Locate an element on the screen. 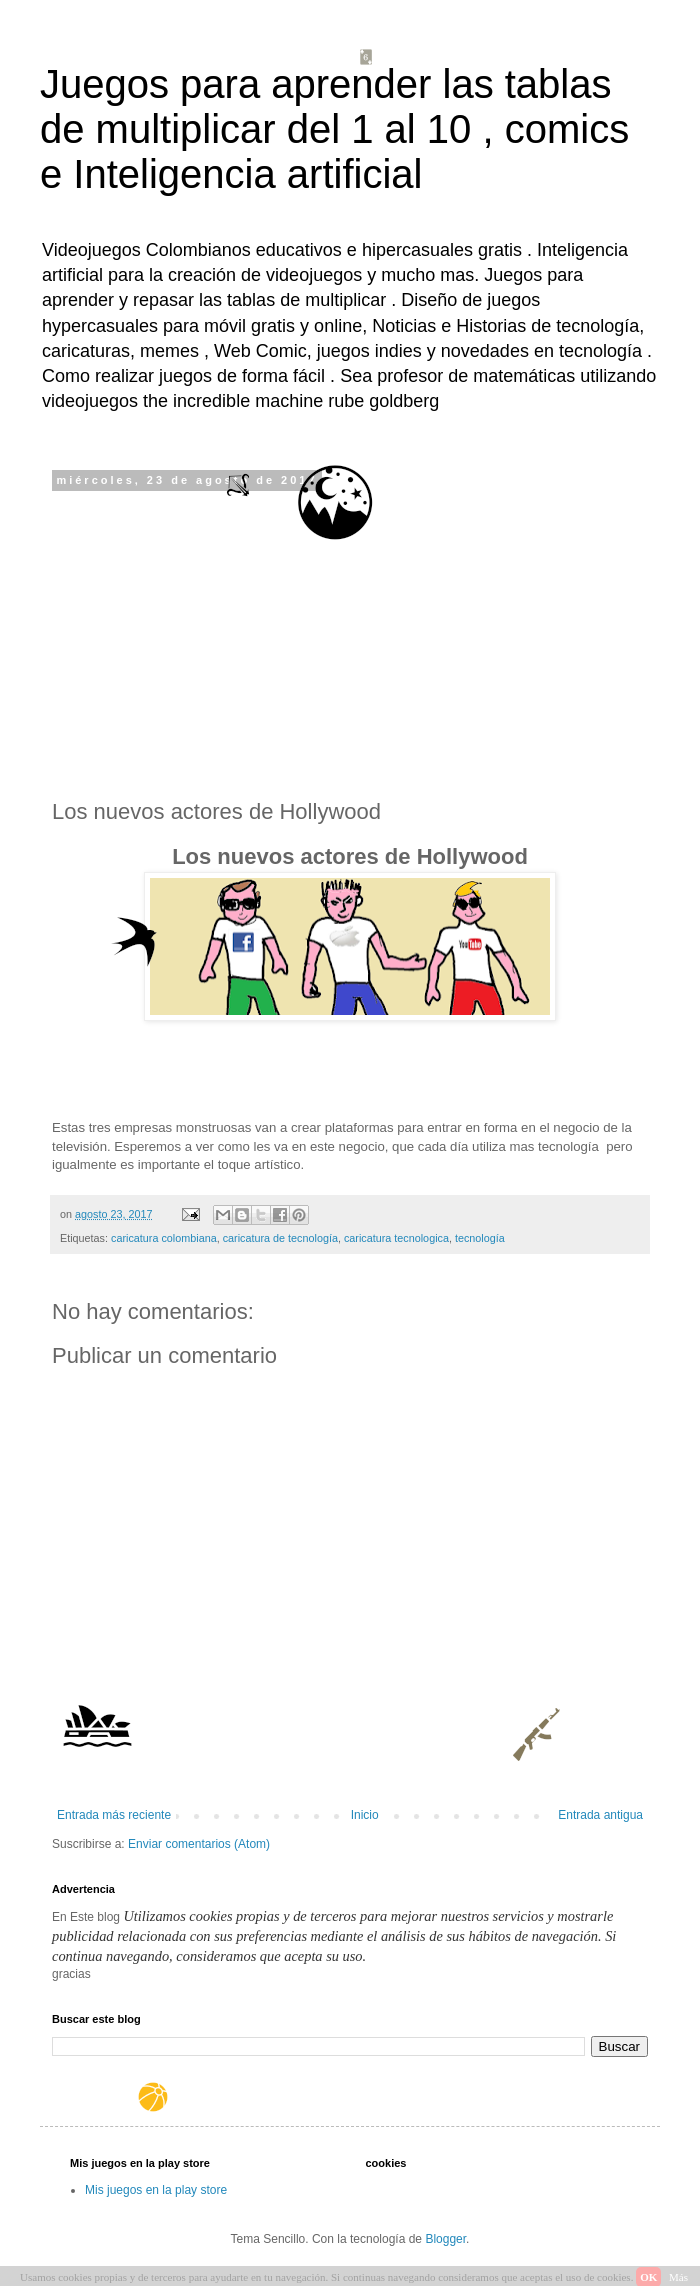 The height and width of the screenshot is (2286, 700). toggle night mode or dark theme is located at coordinates (335, 502).